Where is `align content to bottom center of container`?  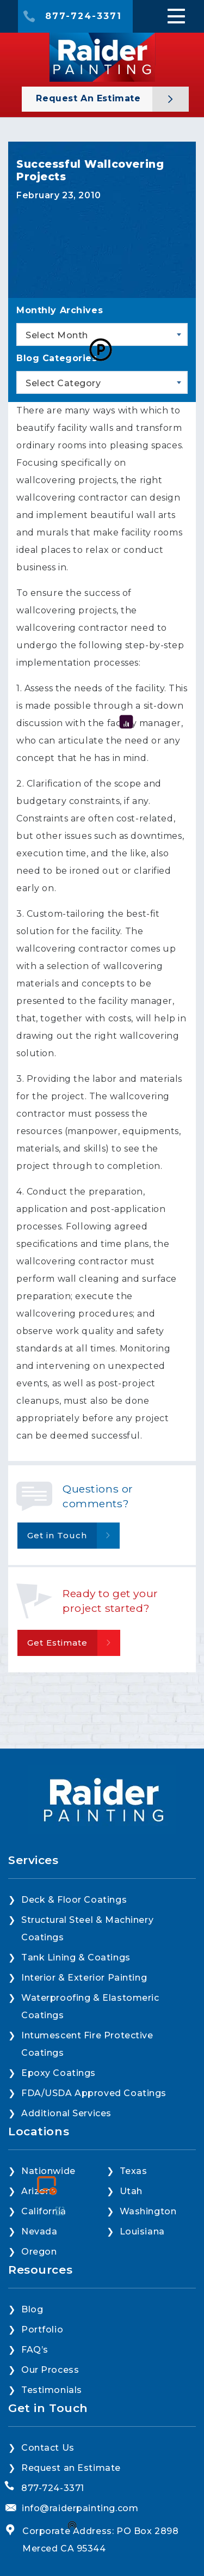 align content to bottom center of container is located at coordinates (126, 722).